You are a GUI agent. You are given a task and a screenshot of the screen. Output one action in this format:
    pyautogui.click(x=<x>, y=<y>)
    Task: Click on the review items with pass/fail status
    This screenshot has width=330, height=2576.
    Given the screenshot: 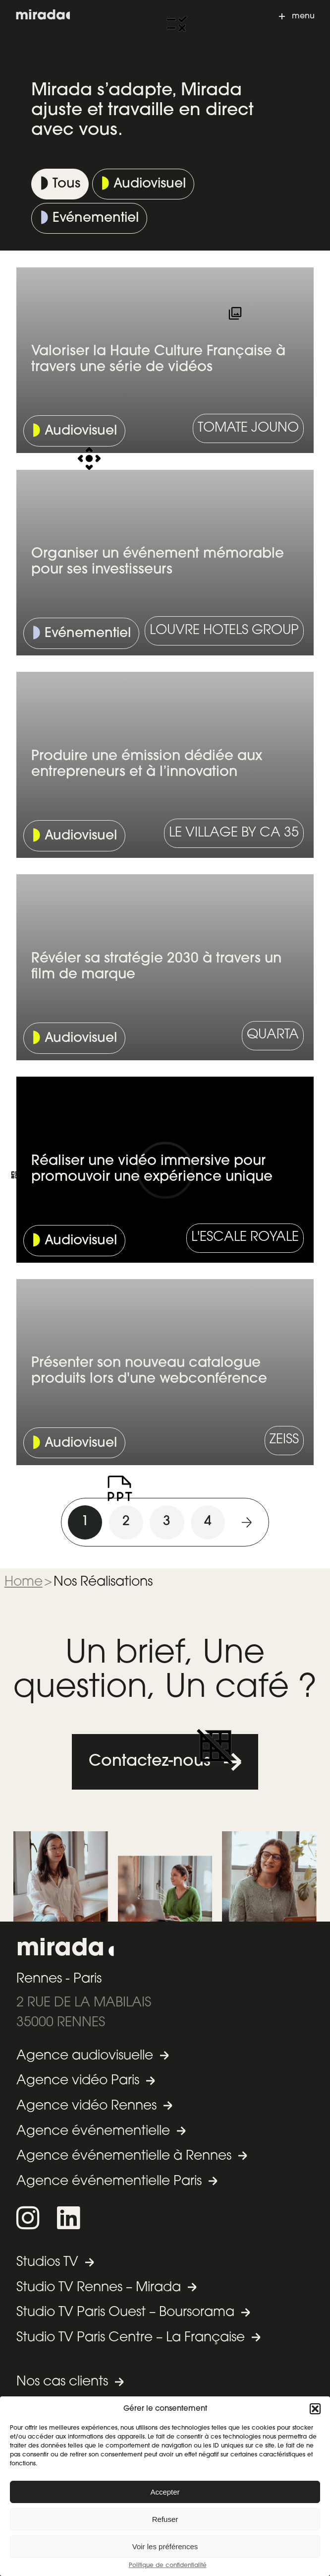 What is the action you would take?
    pyautogui.click(x=177, y=24)
    